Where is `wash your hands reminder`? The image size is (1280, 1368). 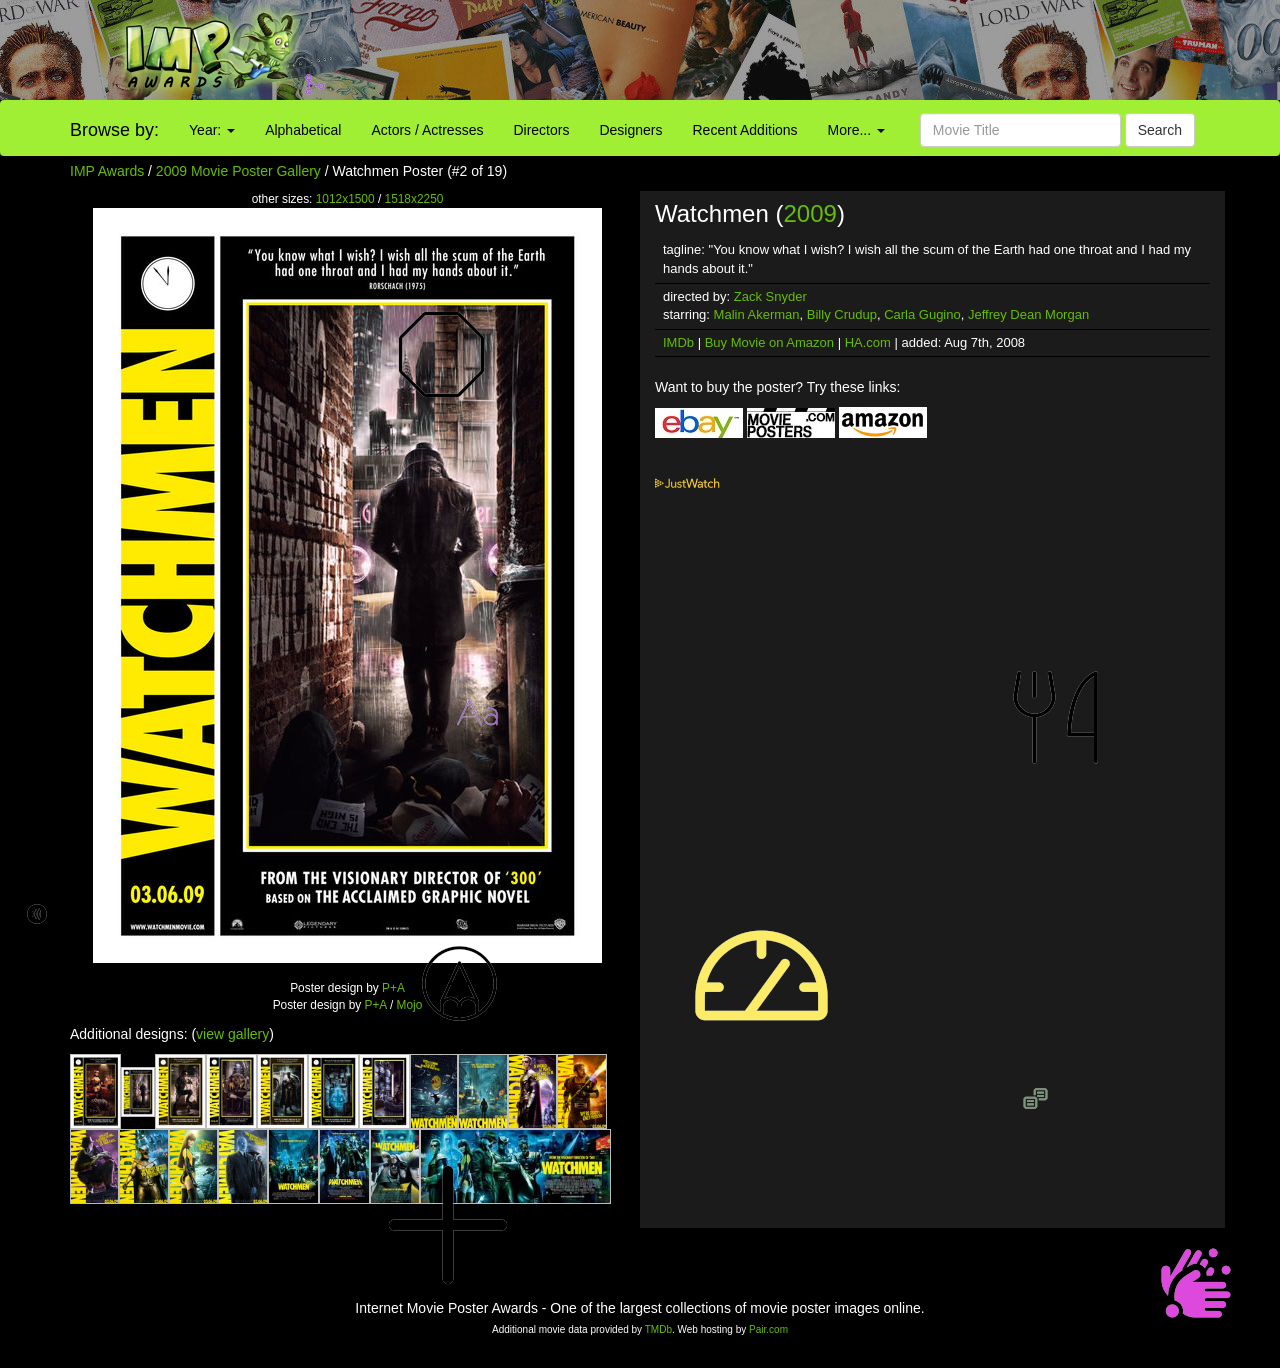
wash your hands reminder is located at coordinates (1196, 1283).